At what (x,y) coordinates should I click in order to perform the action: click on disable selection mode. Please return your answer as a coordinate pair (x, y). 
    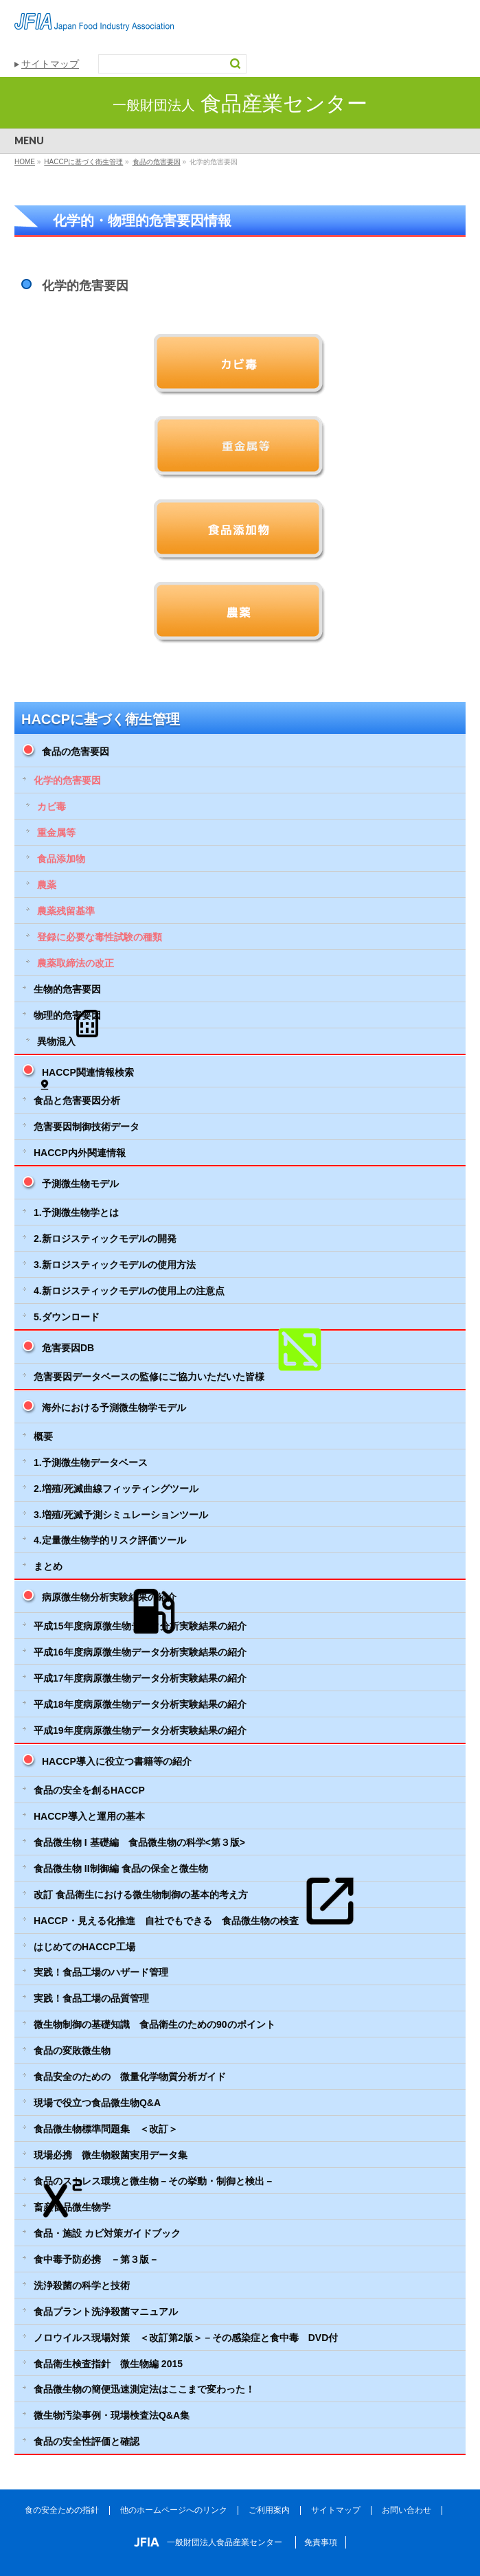
    Looking at the image, I should click on (299, 1349).